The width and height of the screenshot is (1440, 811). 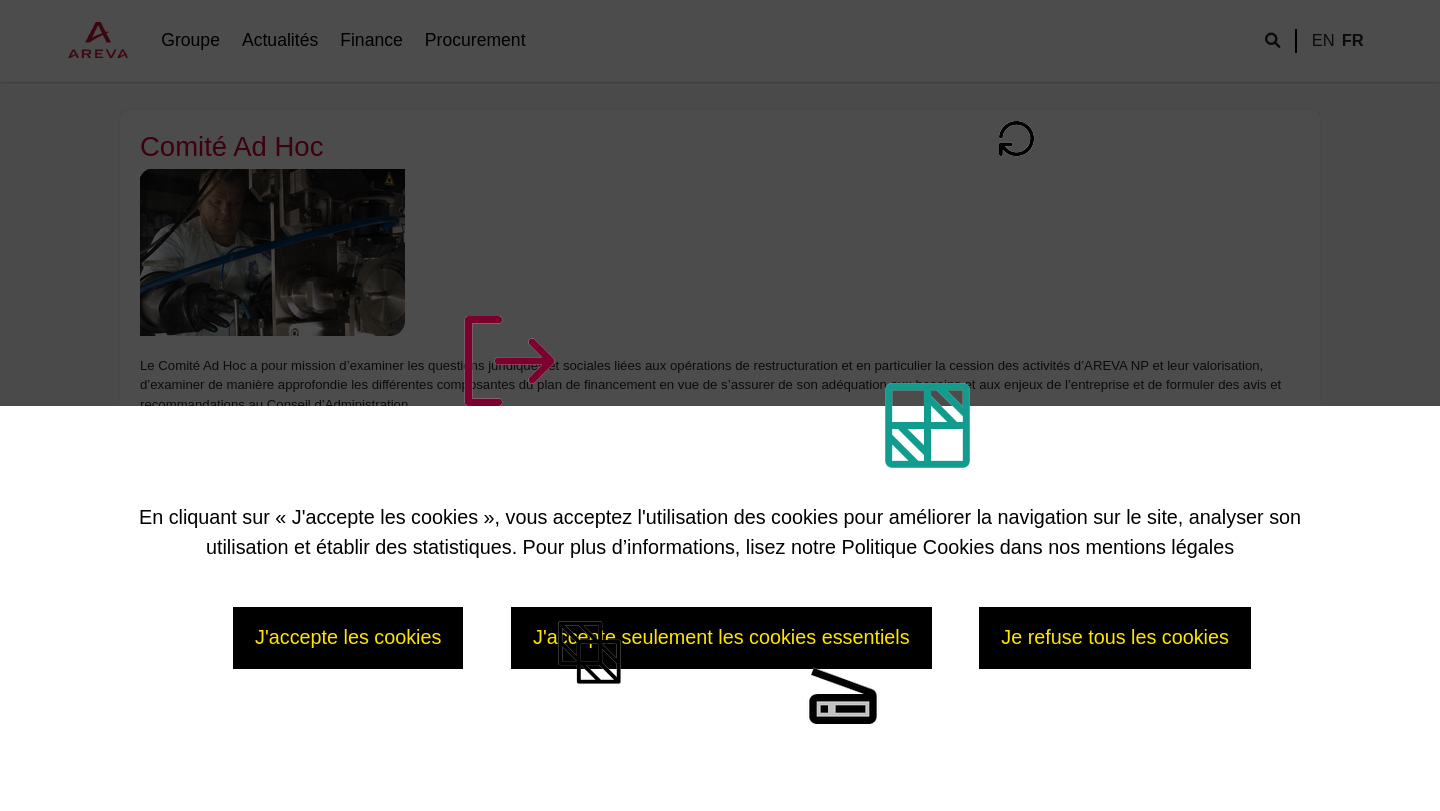 I want to click on exclude or subtract overlapping shapes in a design tool, so click(x=589, y=652).